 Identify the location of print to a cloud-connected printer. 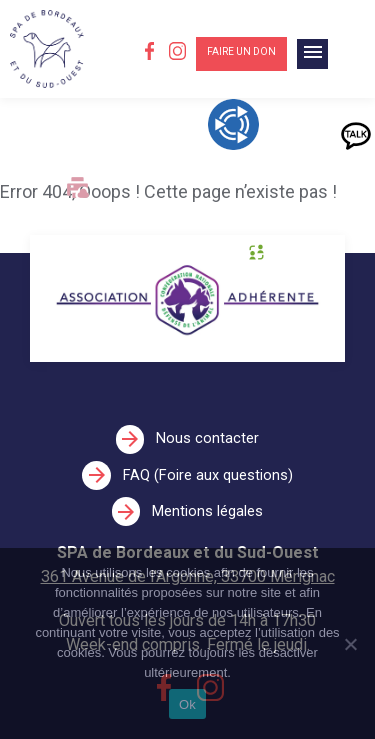
(77, 187).